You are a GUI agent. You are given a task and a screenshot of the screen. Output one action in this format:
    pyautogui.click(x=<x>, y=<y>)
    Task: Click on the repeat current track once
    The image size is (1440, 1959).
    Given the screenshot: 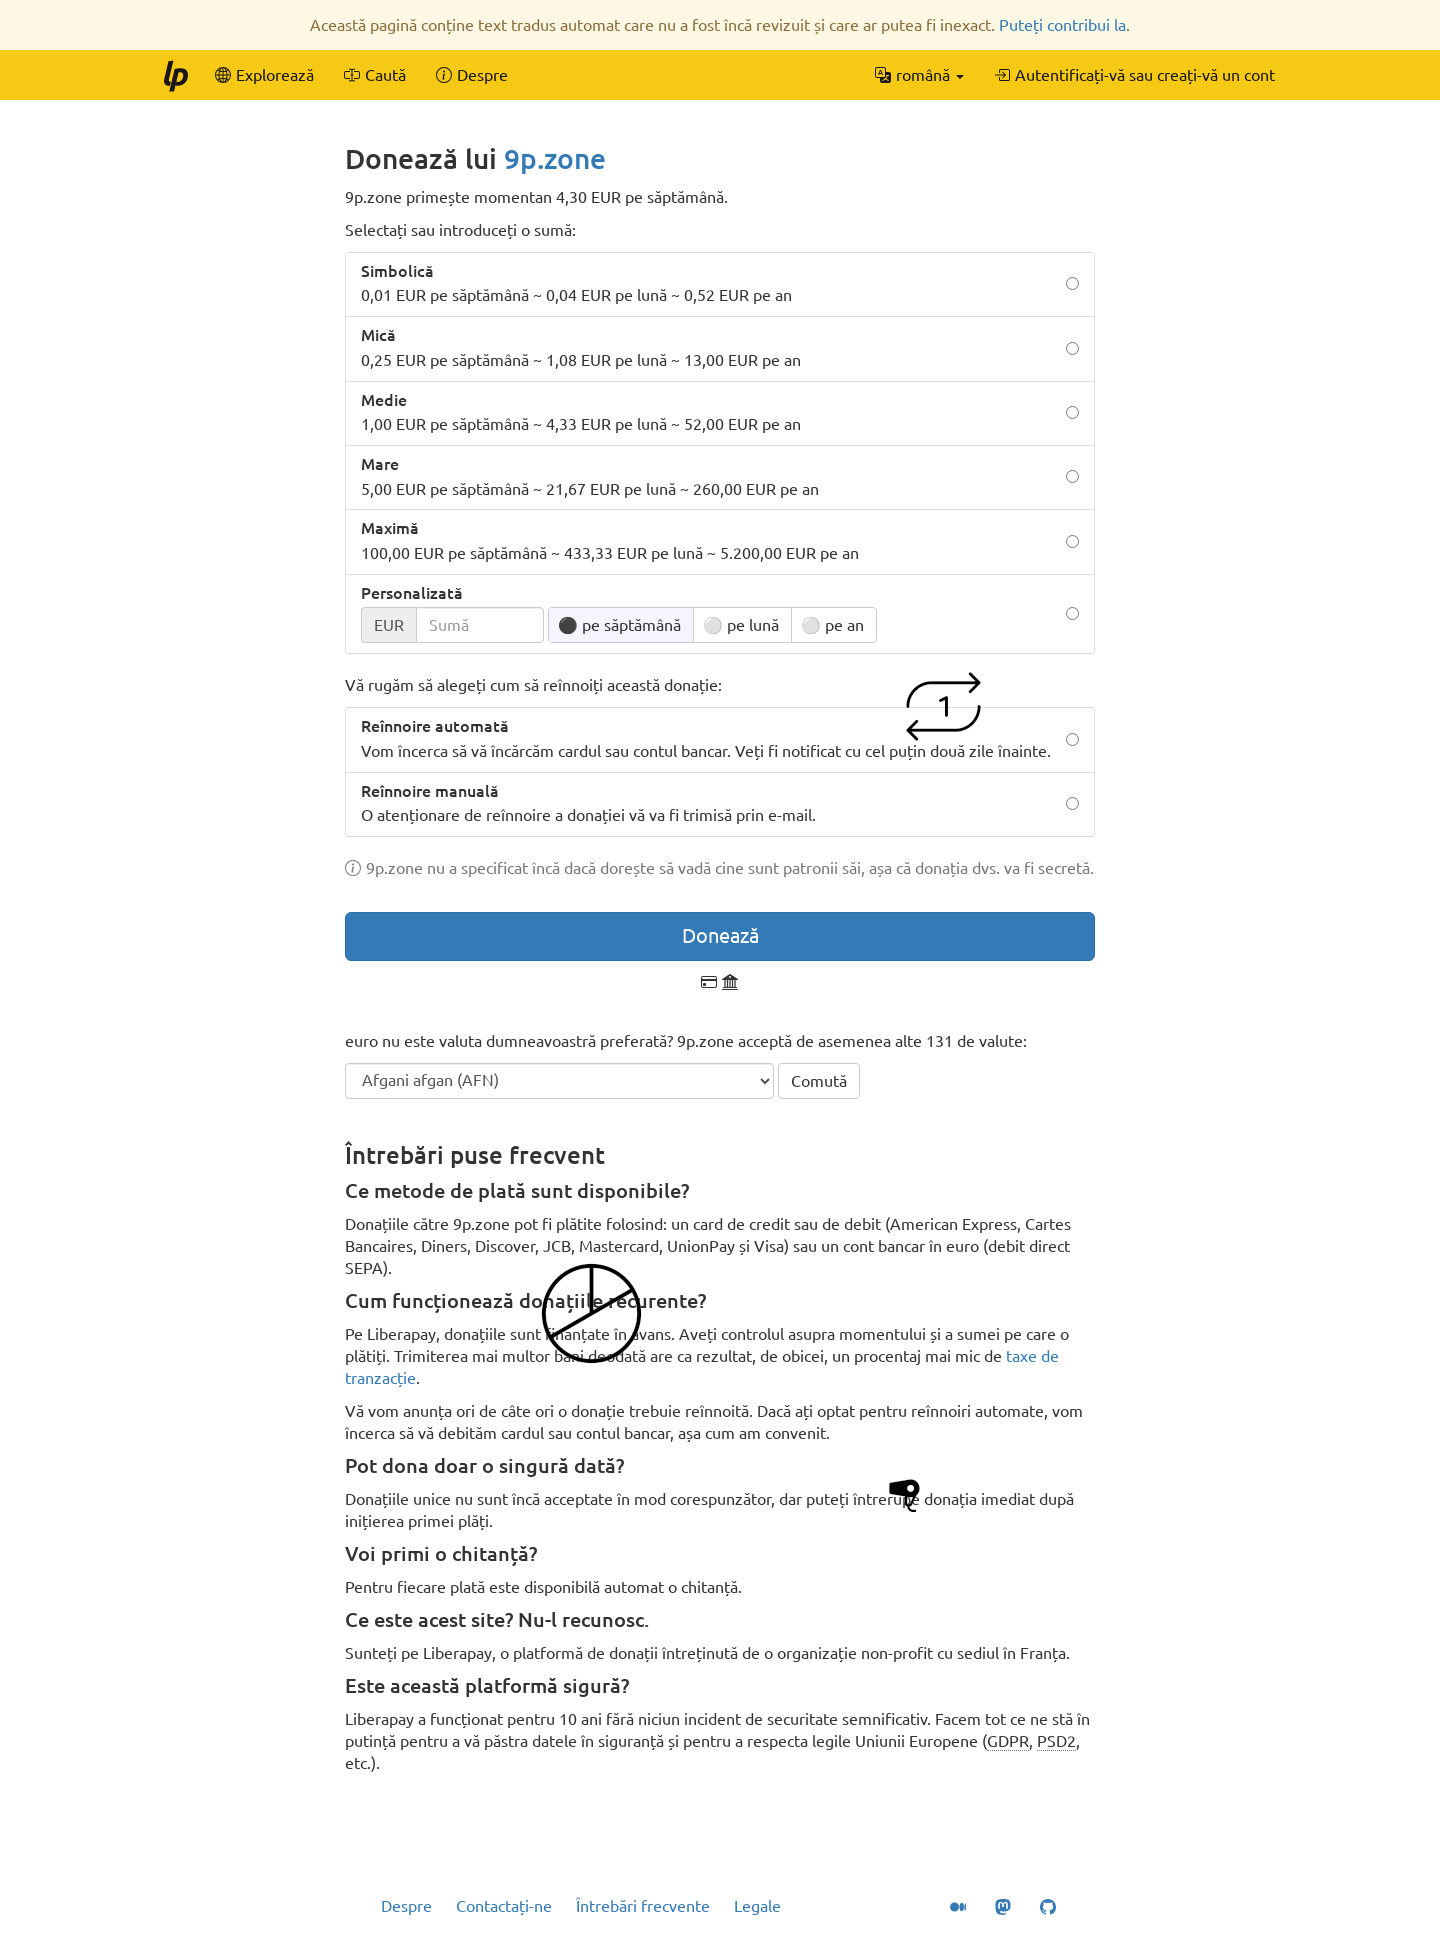 What is the action you would take?
    pyautogui.click(x=943, y=706)
    